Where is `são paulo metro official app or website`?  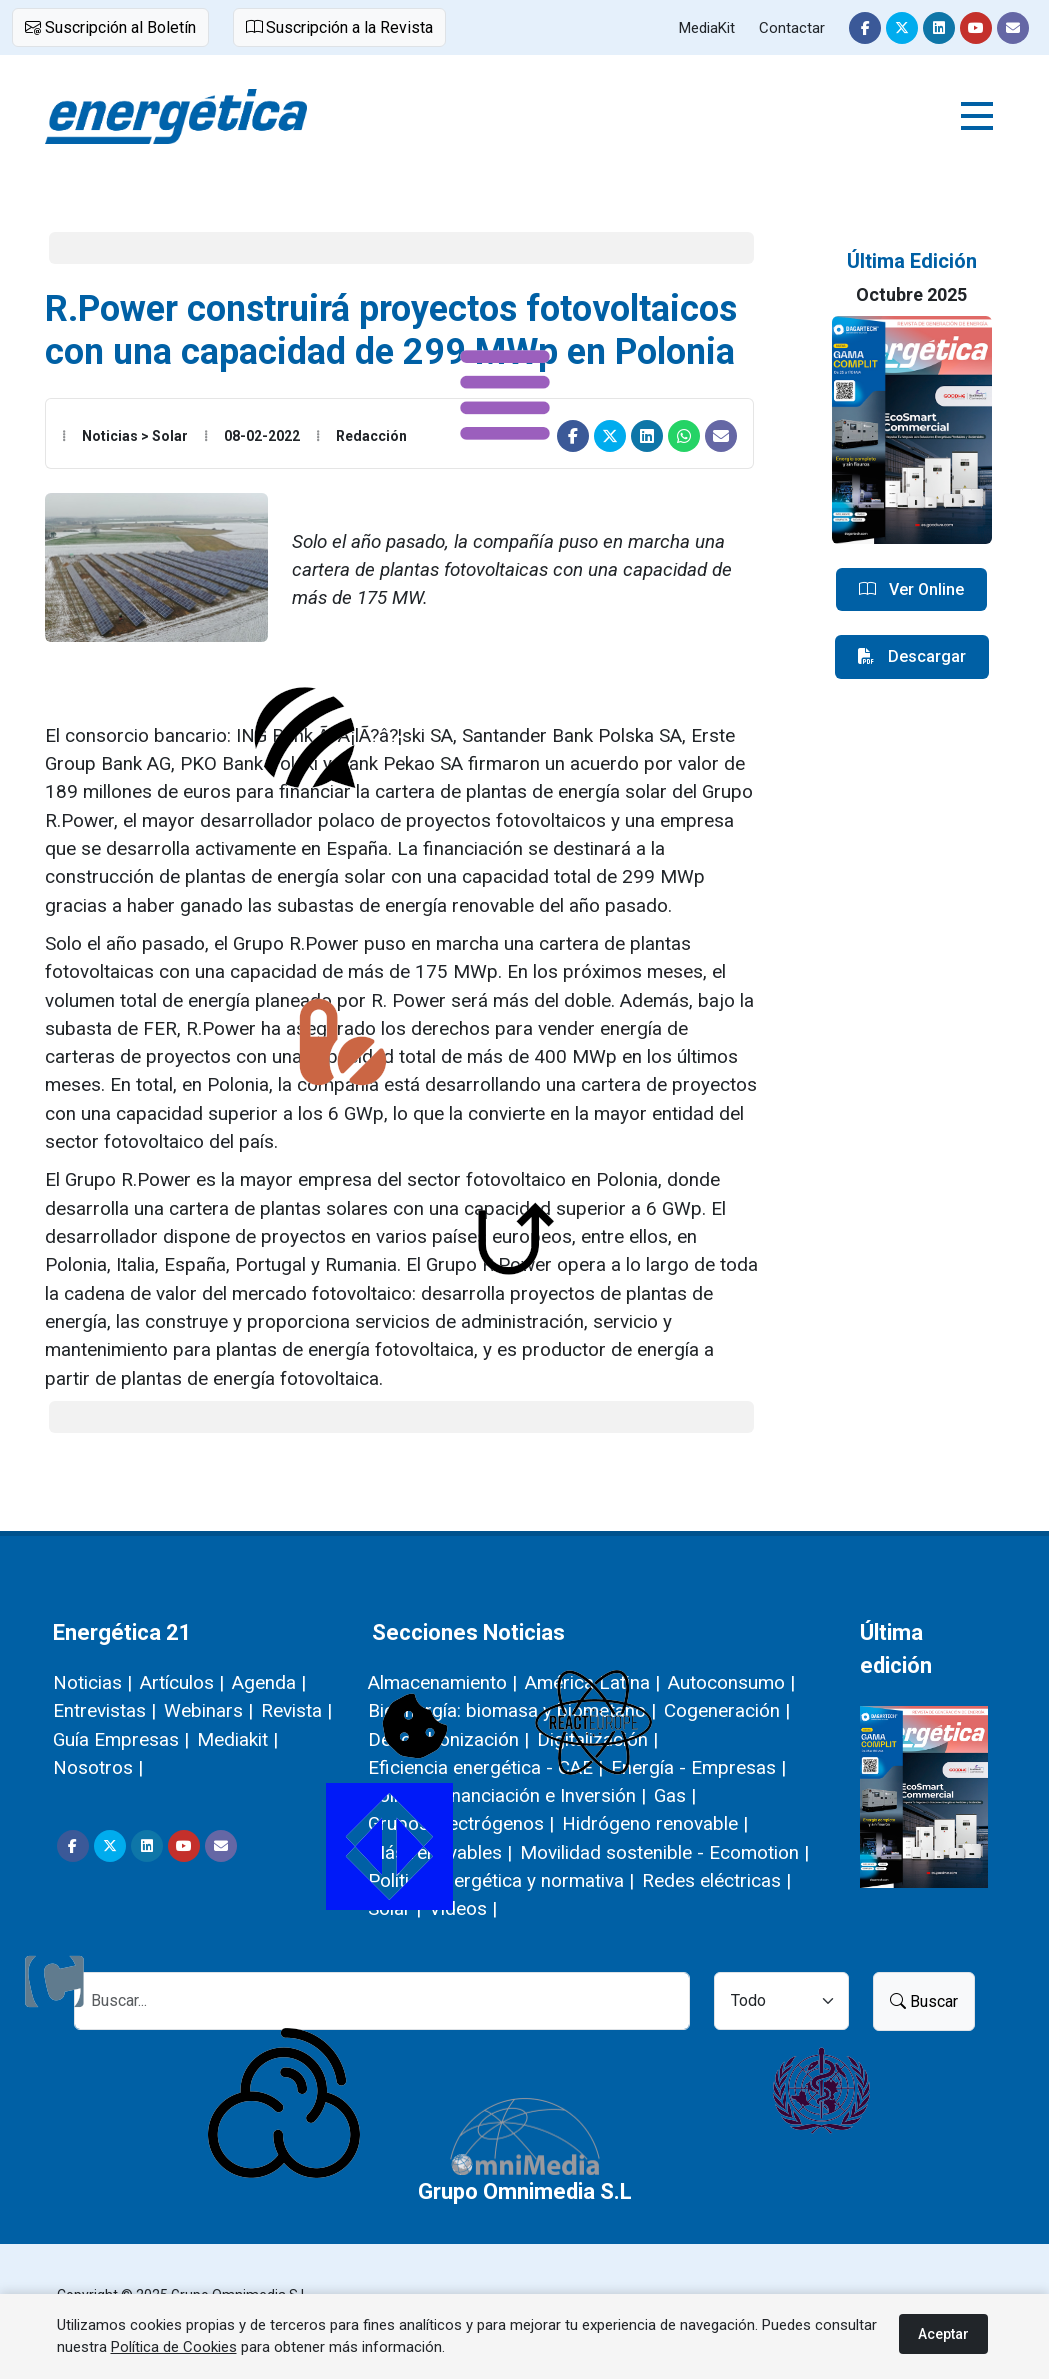 são paulo metro official app or website is located at coordinates (389, 1846).